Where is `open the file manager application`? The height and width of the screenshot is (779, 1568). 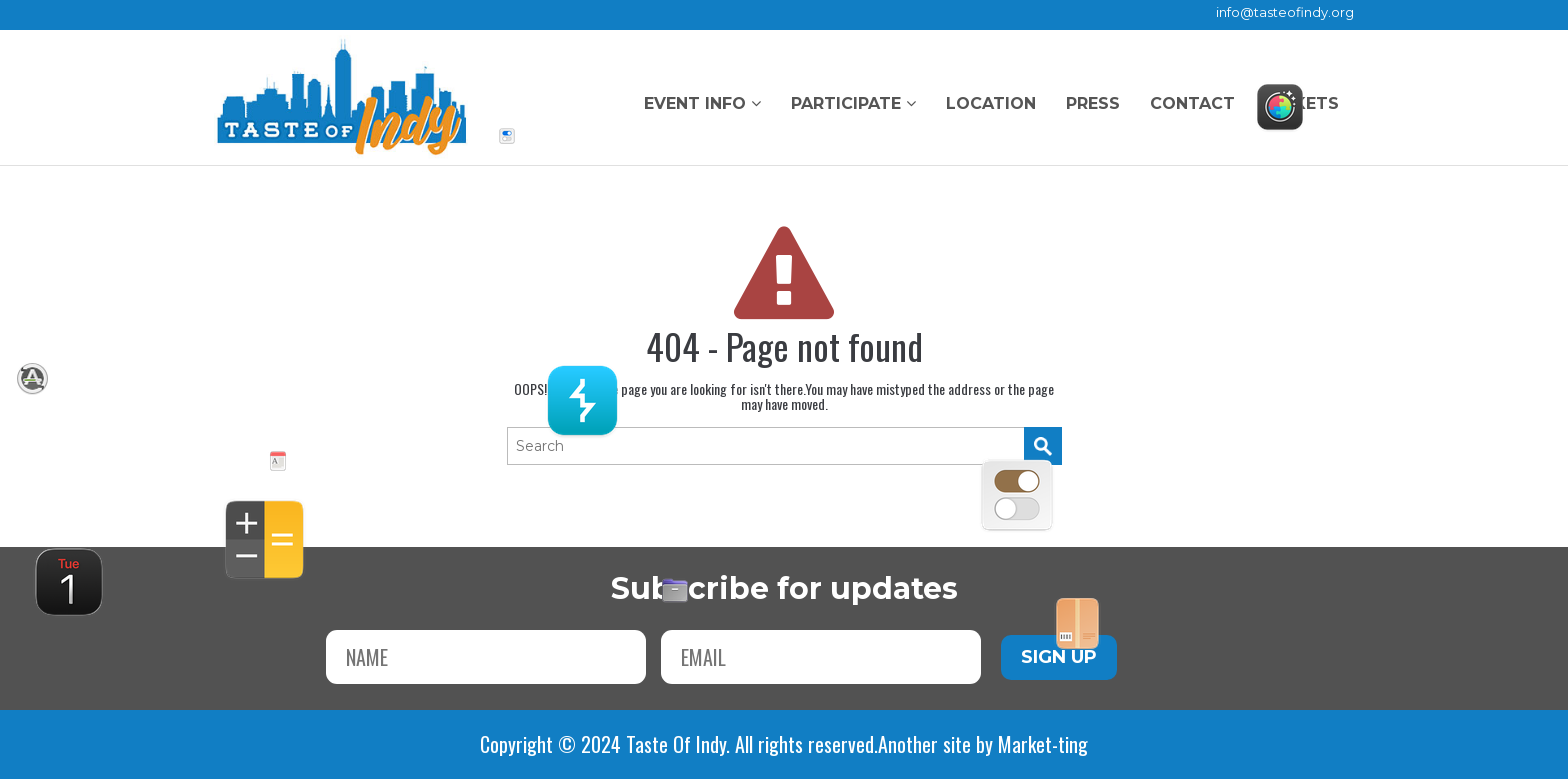
open the file manager application is located at coordinates (675, 590).